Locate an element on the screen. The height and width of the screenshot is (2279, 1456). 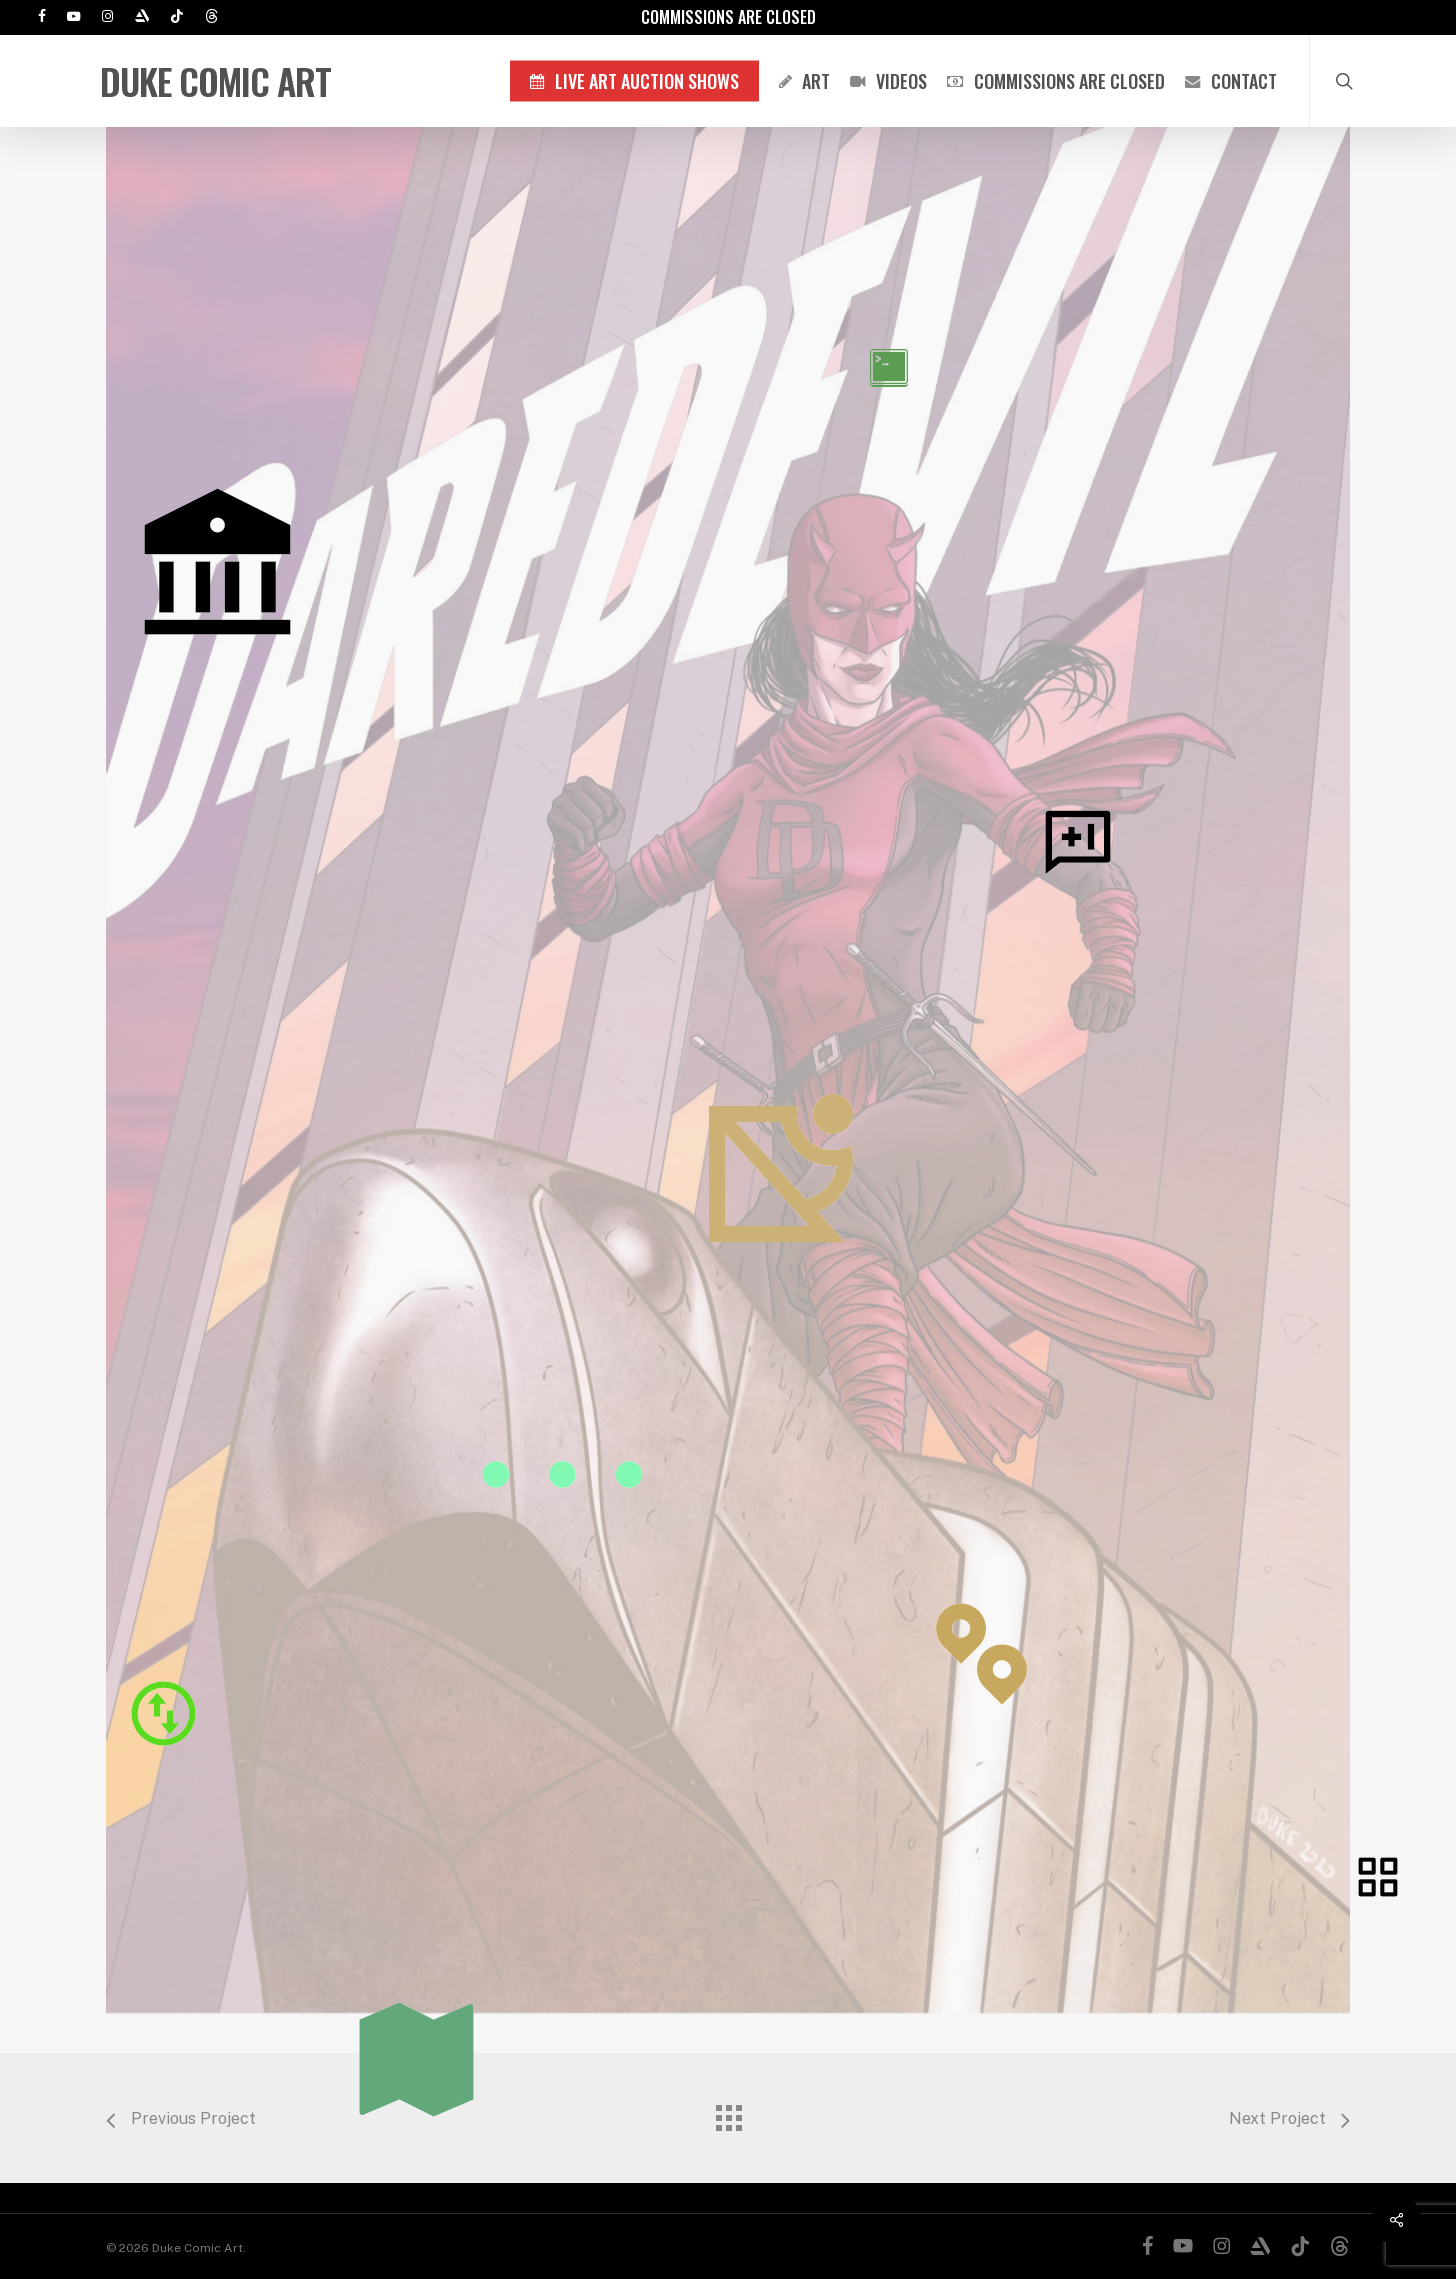
open map view is located at coordinates (416, 2059).